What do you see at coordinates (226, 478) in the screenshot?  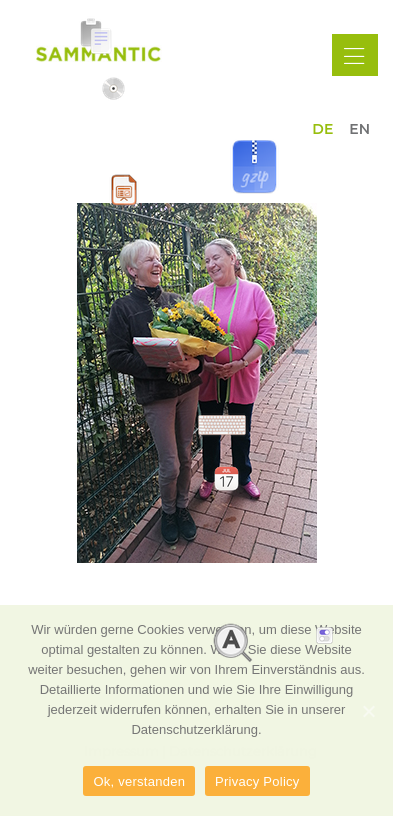 I see `open calendar app` at bounding box center [226, 478].